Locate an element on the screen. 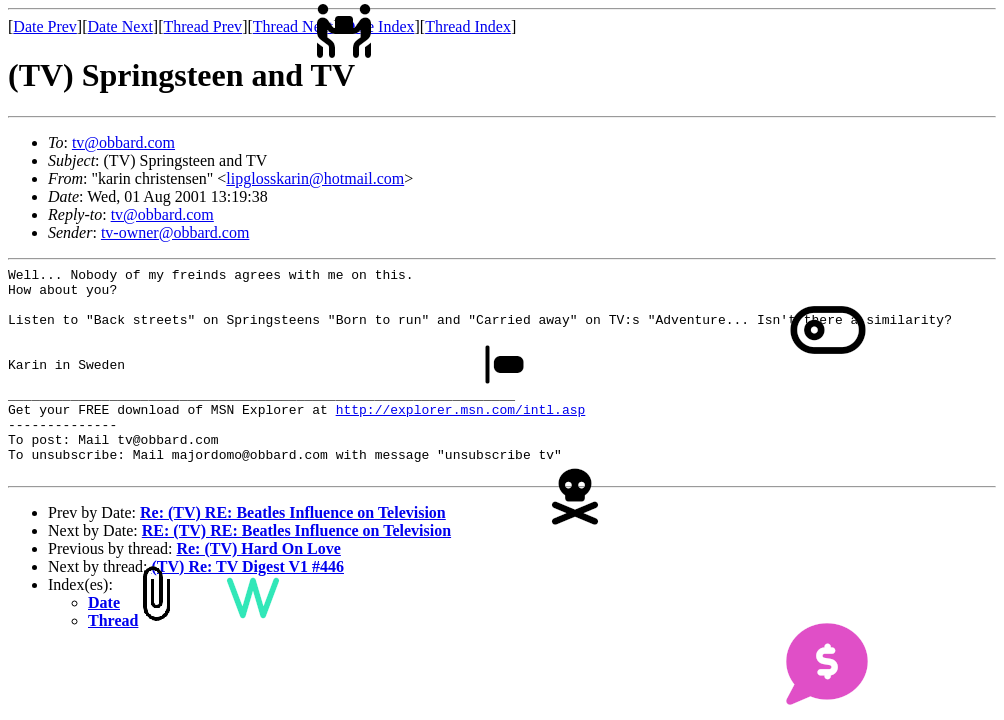 The image size is (1004, 720). indicates dangerous or hazardous content is located at coordinates (575, 495).